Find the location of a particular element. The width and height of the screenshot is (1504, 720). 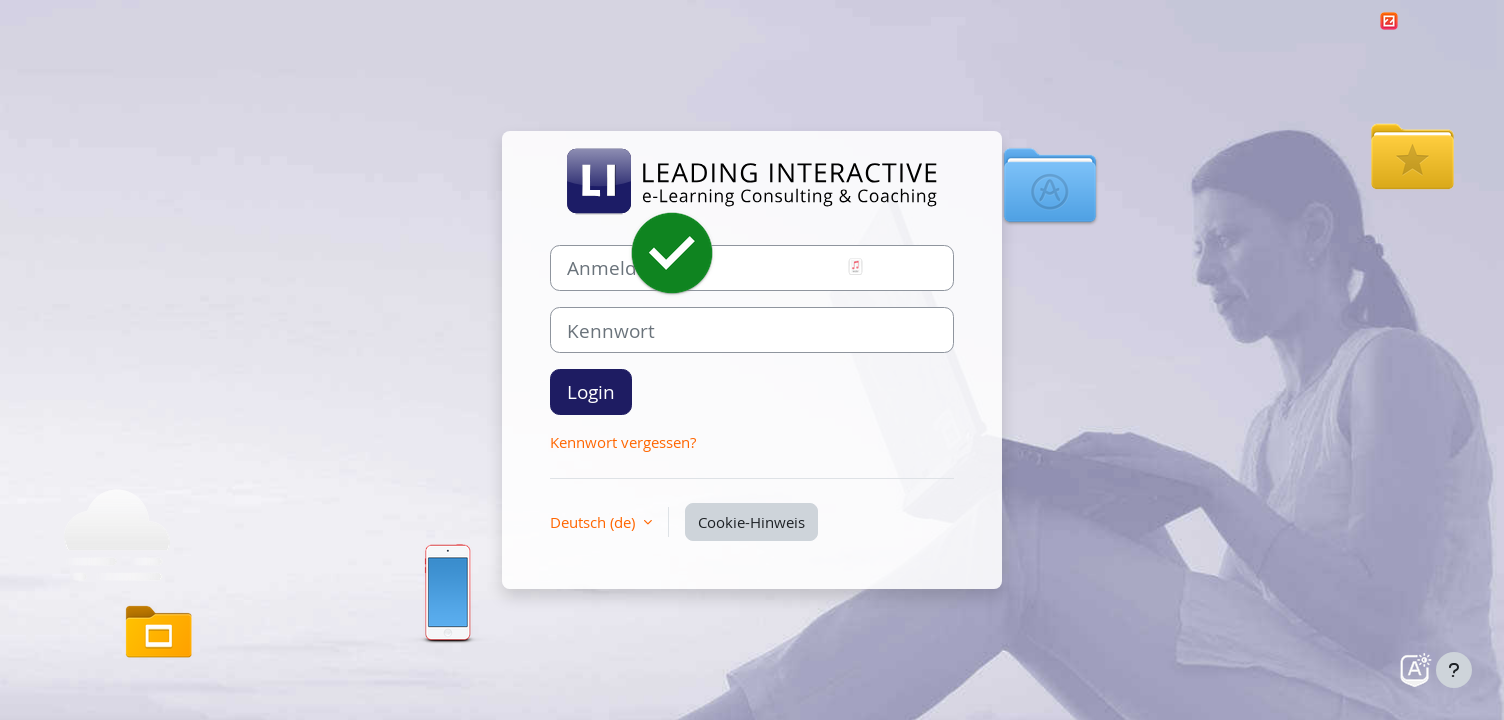

iPod Touch device connected is located at coordinates (448, 594).